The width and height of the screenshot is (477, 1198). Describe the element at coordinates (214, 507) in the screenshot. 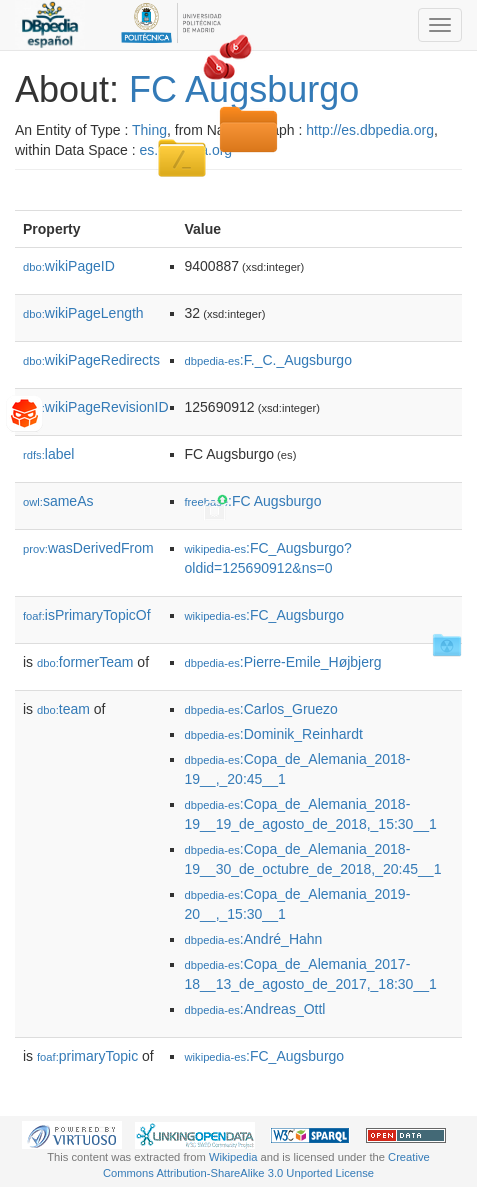

I see `software updates are available` at that location.